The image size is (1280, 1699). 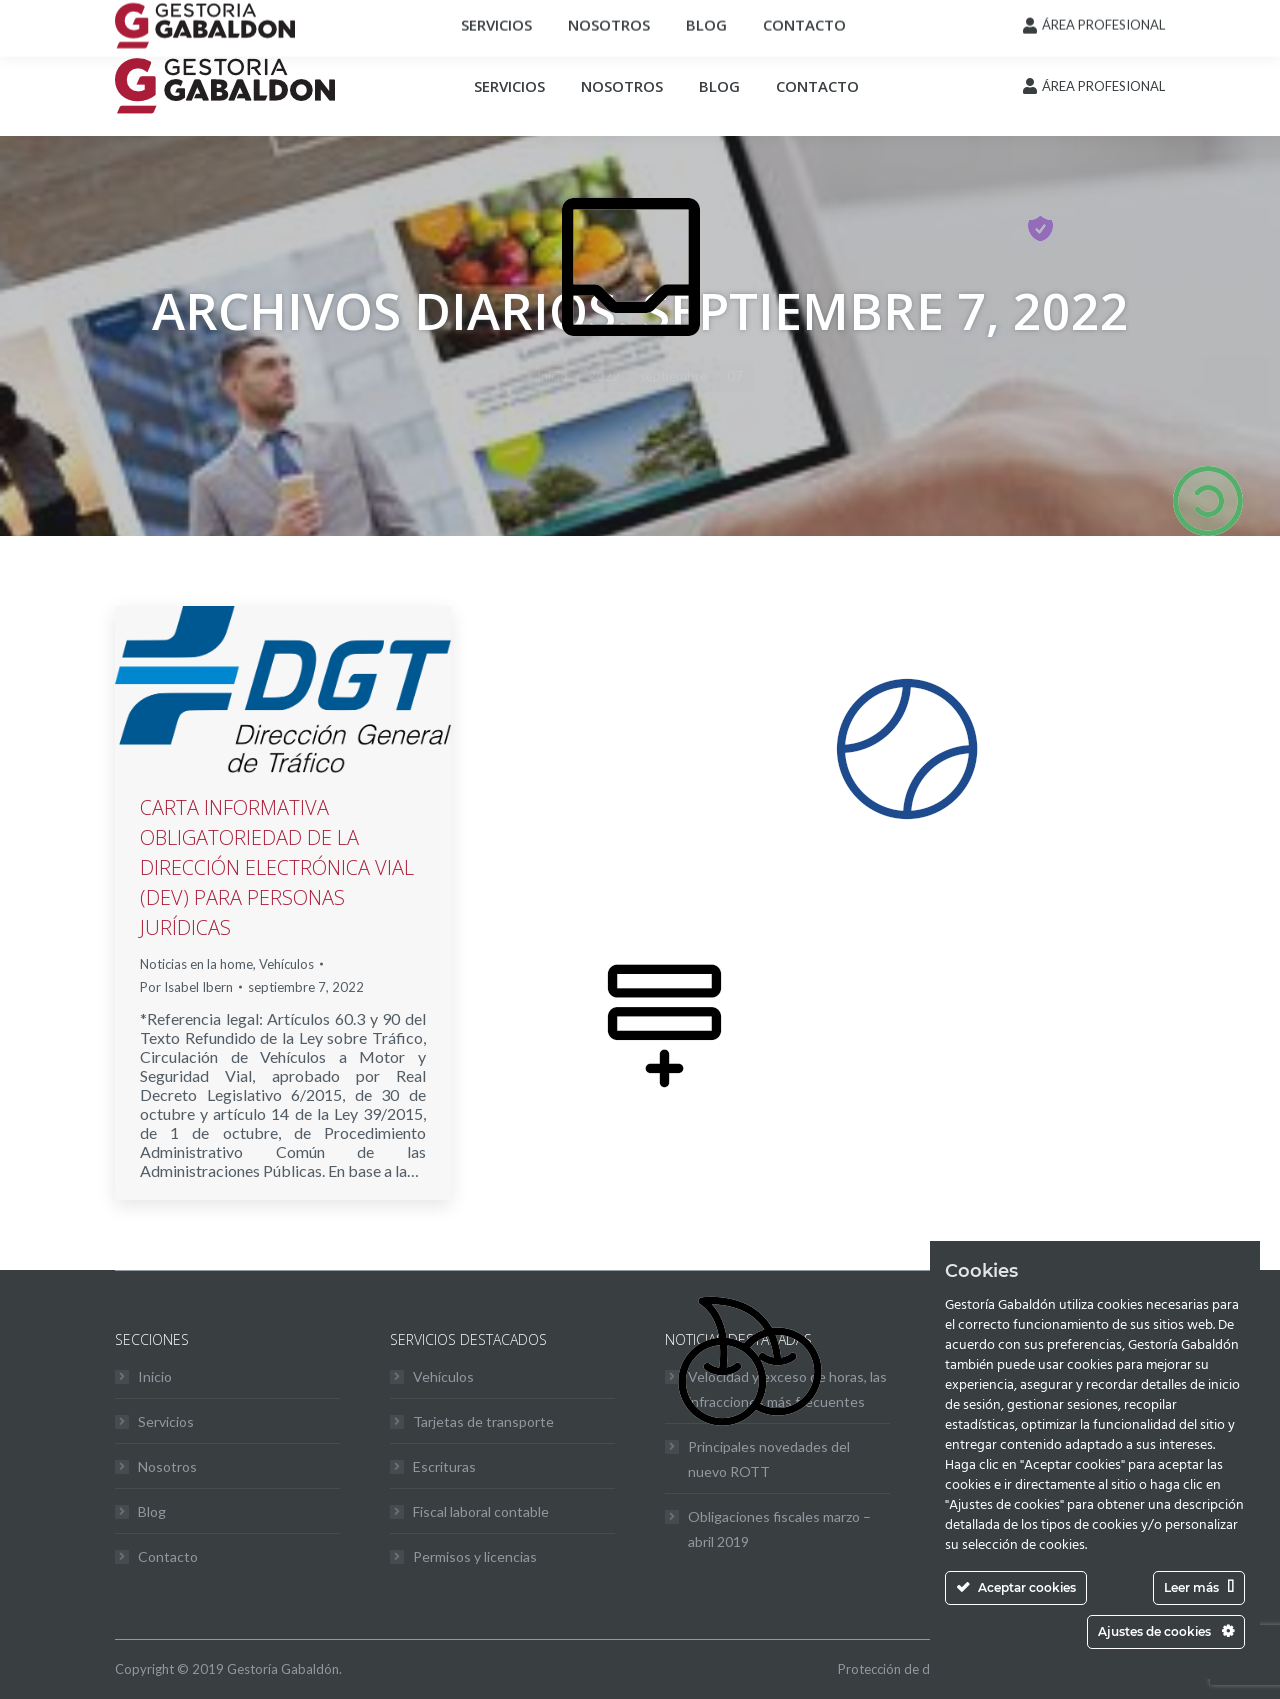 I want to click on indicates copyleft licensing status, so click(x=1208, y=501).